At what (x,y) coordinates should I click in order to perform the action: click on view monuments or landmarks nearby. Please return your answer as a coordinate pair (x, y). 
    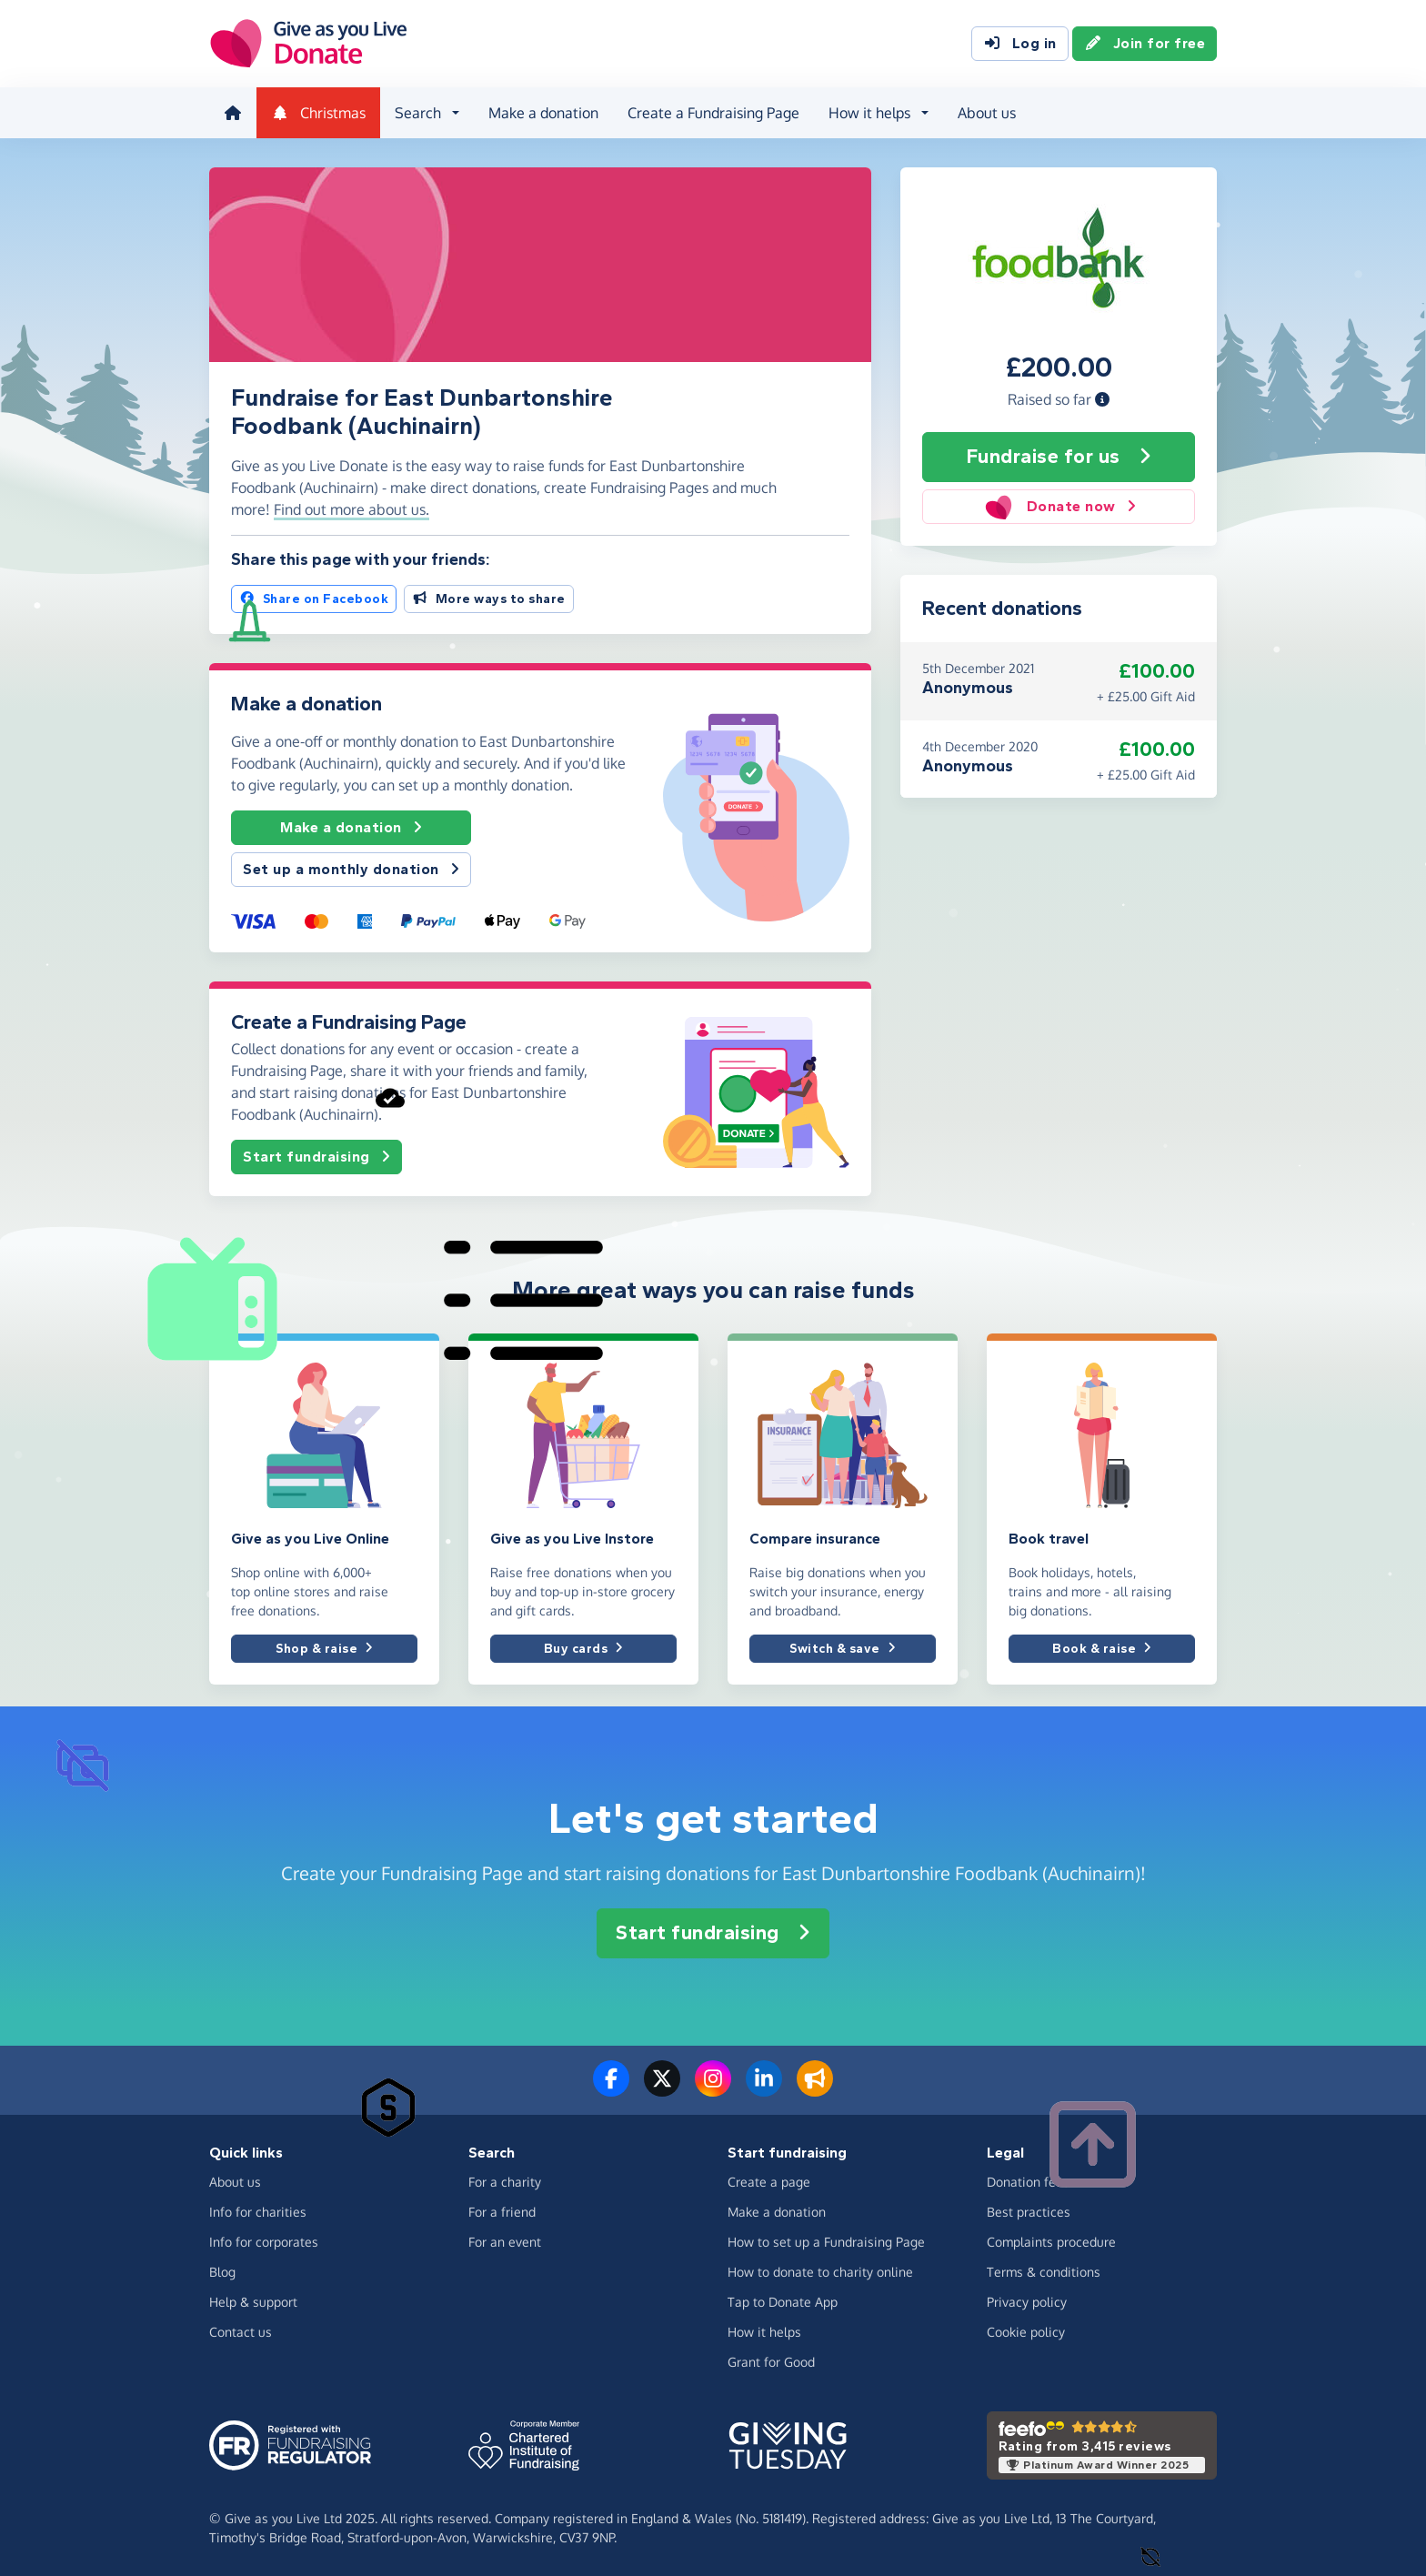
    Looking at the image, I should click on (249, 620).